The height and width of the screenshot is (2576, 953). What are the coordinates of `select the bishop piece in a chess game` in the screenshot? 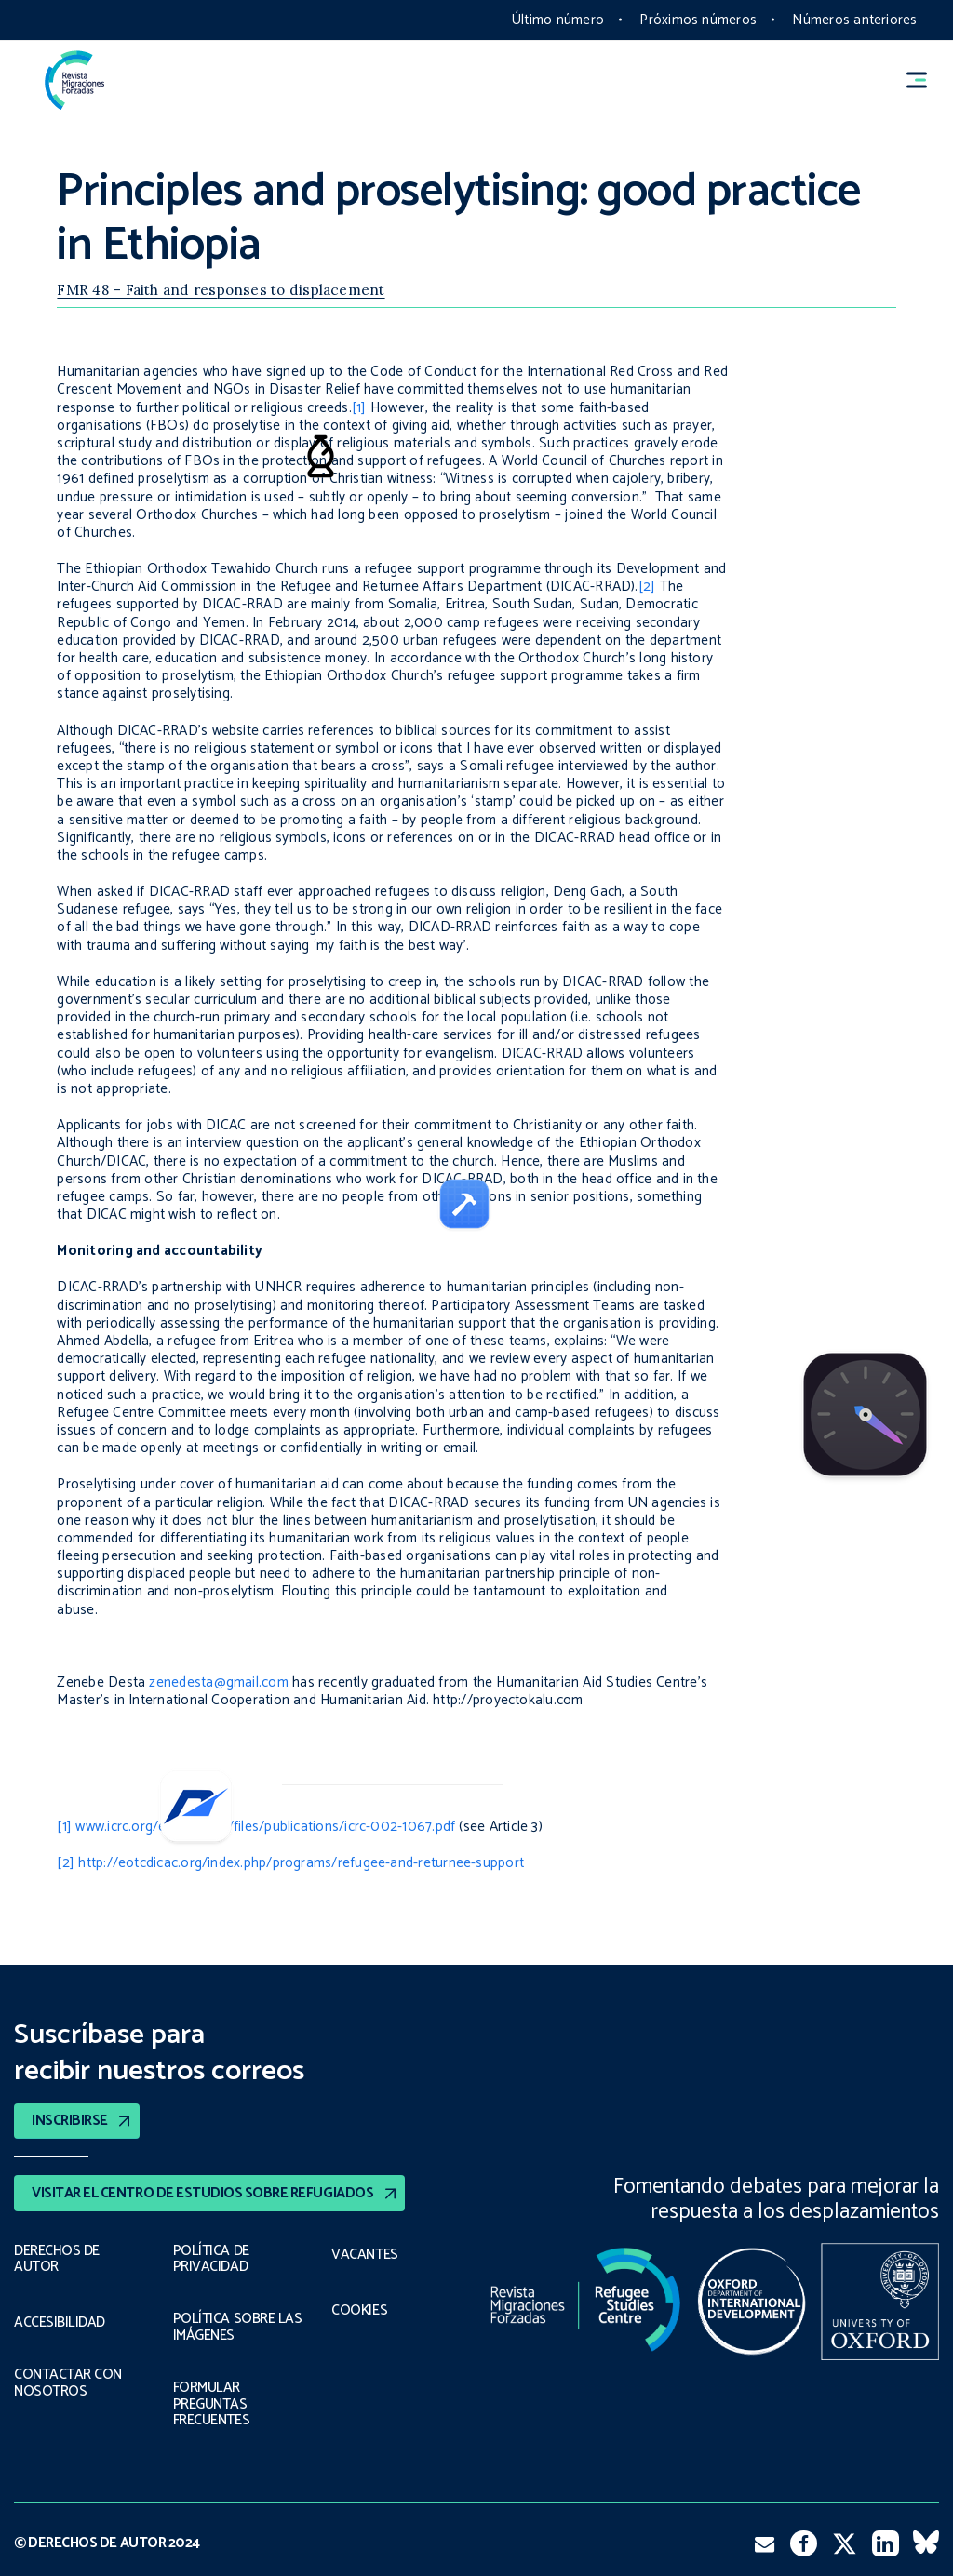 It's located at (320, 456).